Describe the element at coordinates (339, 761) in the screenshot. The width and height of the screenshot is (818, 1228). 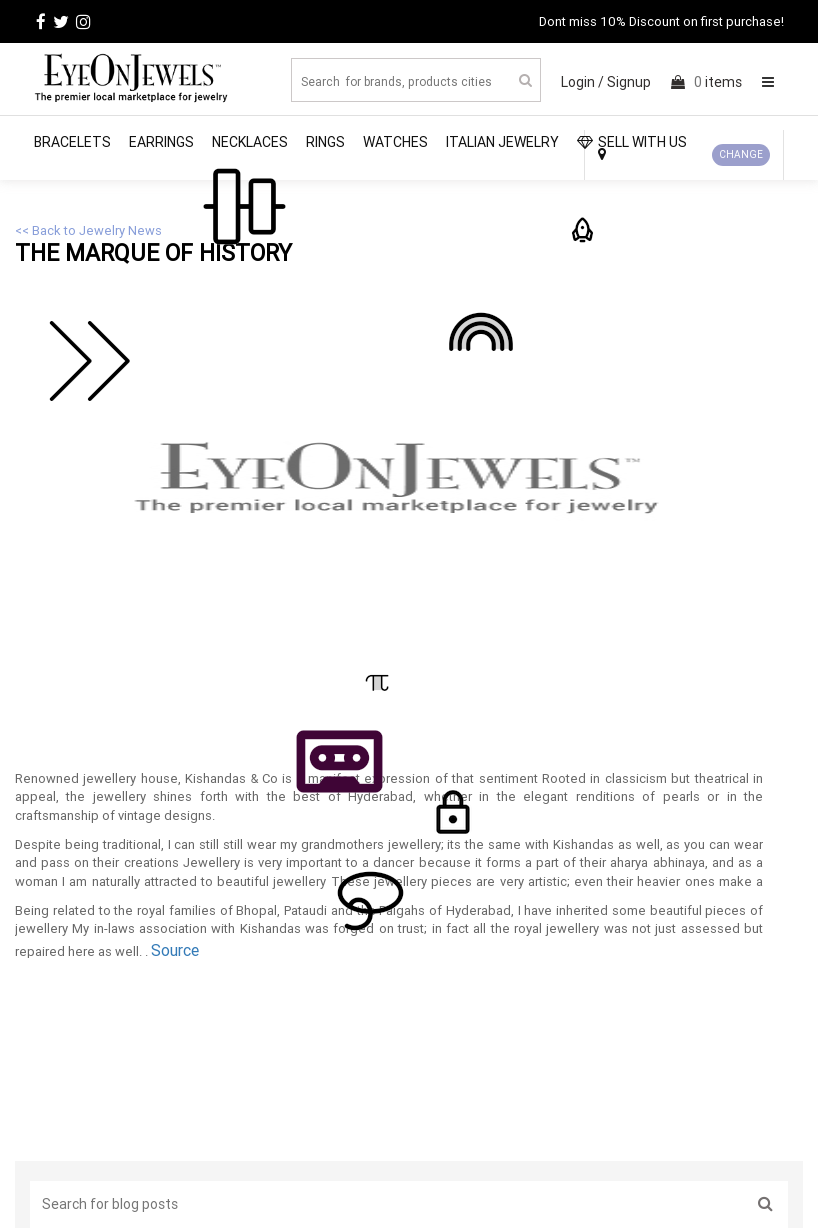
I see `access audio recordings or voice memos` at that location.